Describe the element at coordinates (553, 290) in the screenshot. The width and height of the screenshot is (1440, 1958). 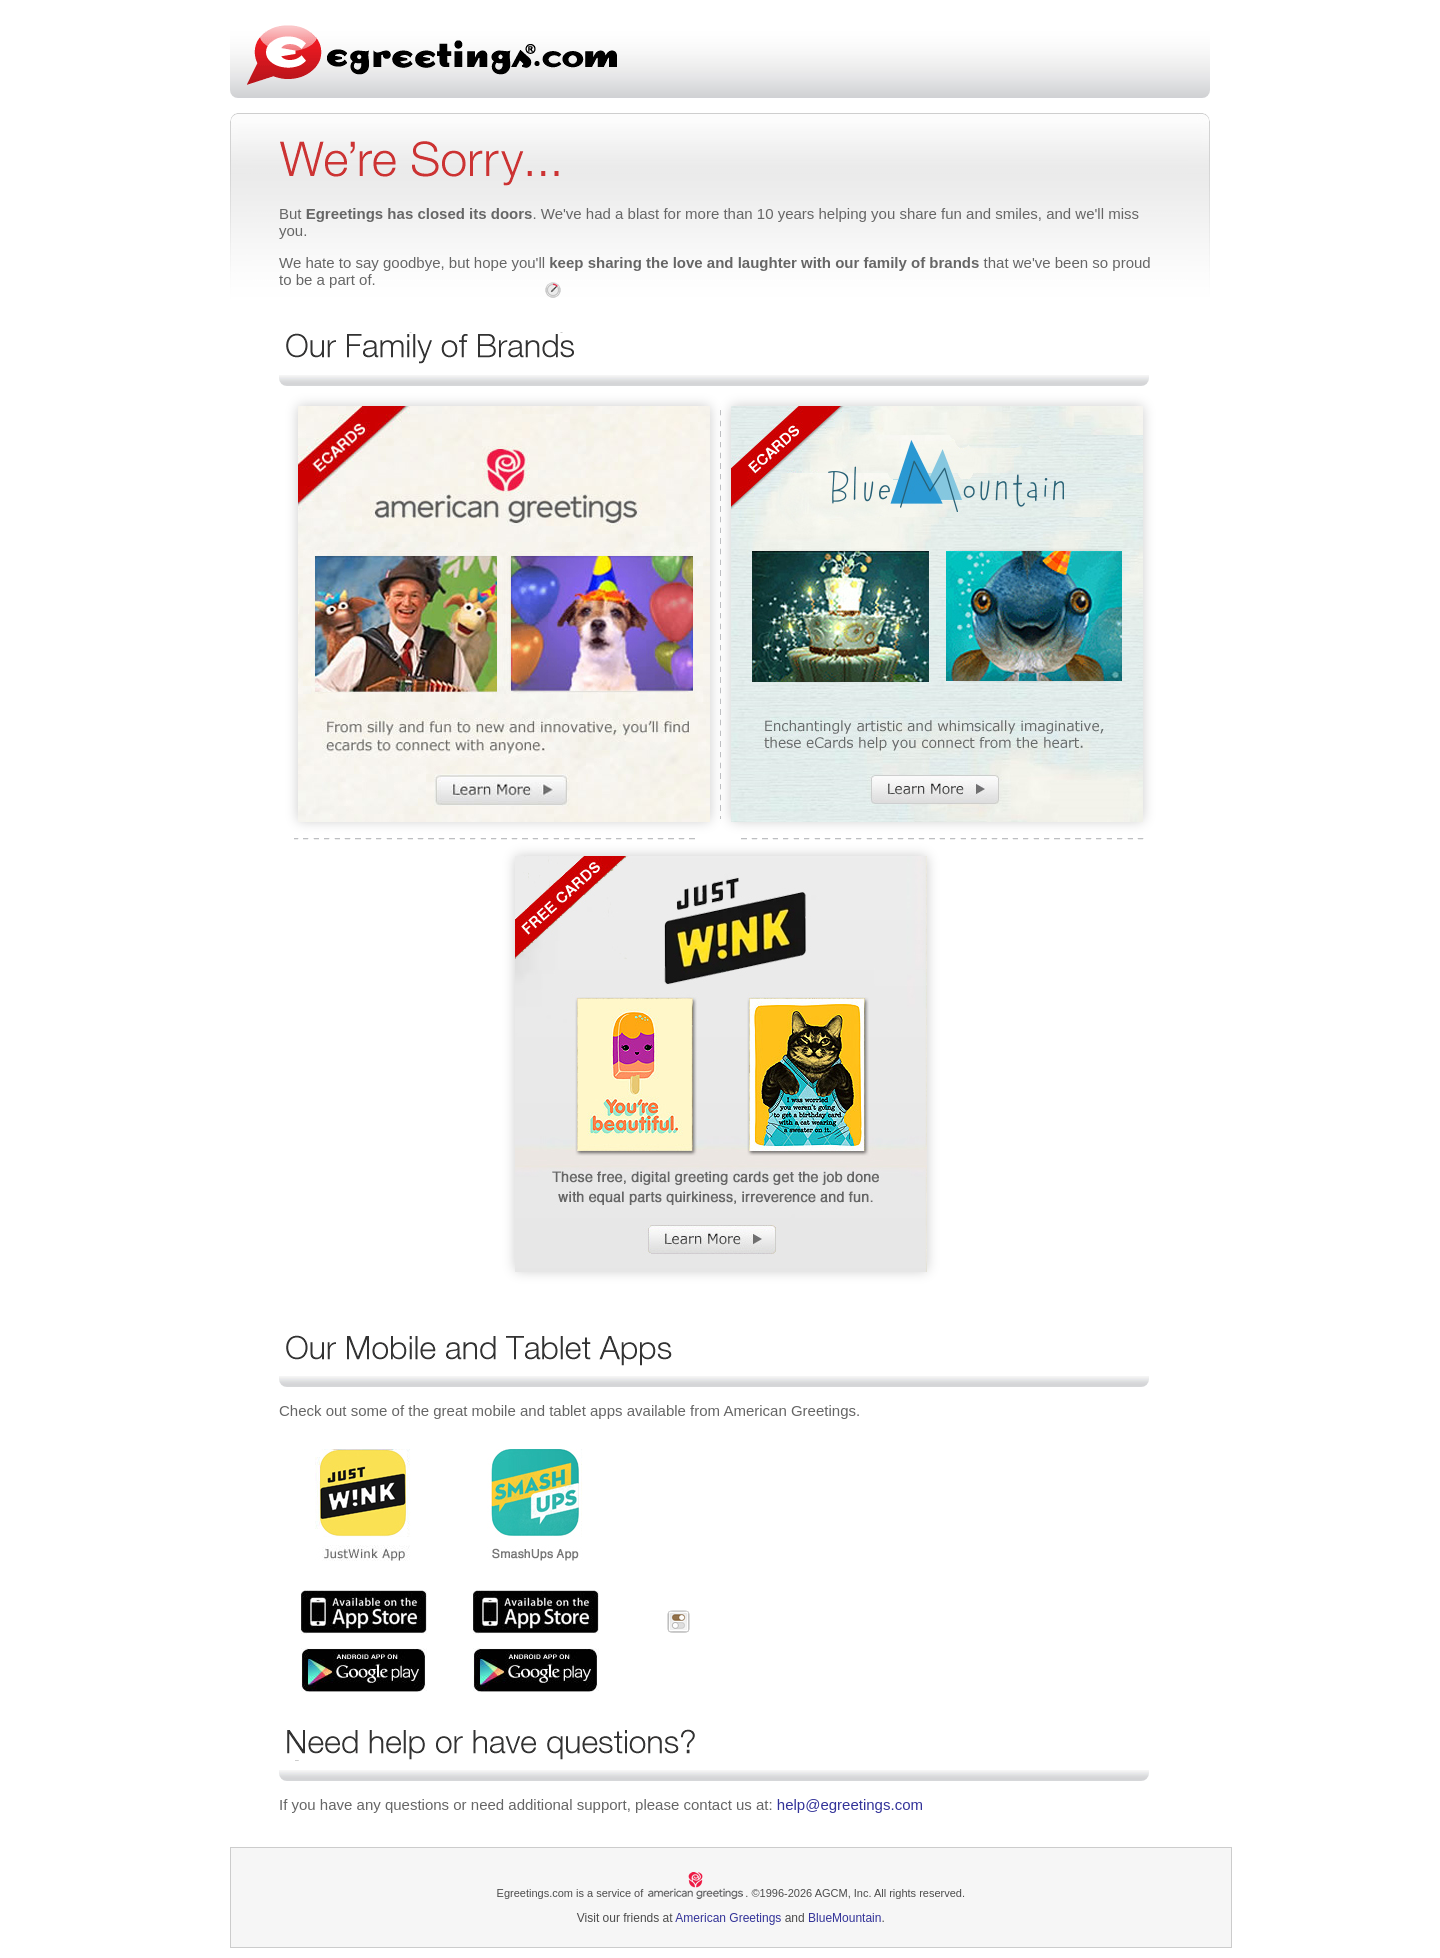
I see `open sysprof system profiler` at that location.